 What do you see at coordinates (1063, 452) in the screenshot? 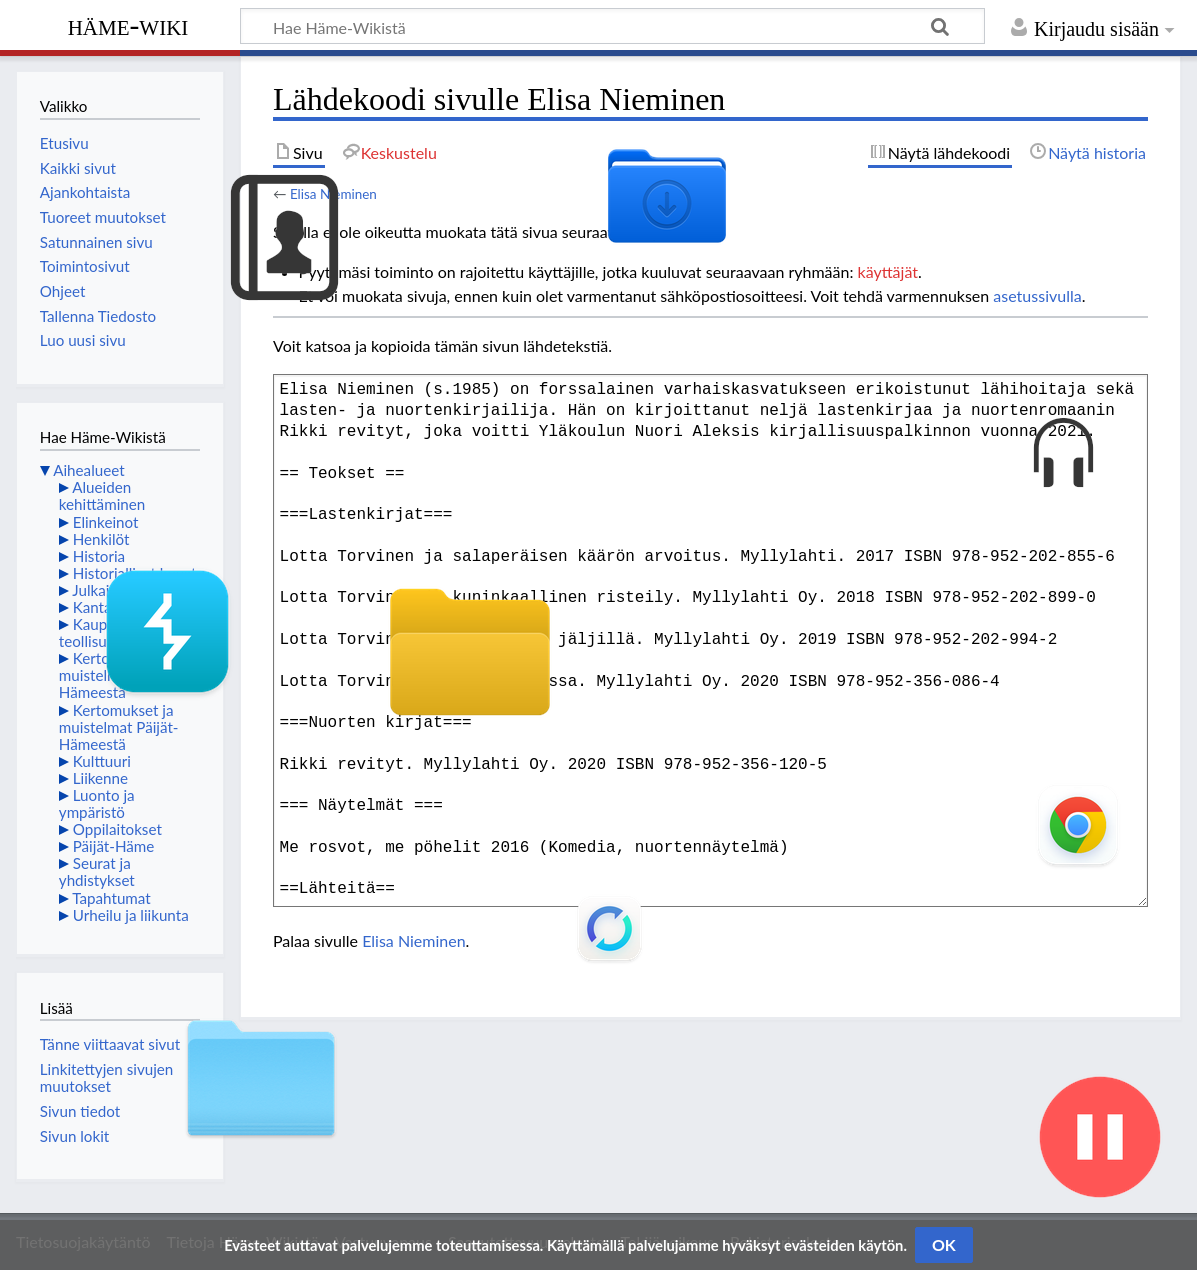
I see `open the audio player app` at bounding box center [1063, 452].